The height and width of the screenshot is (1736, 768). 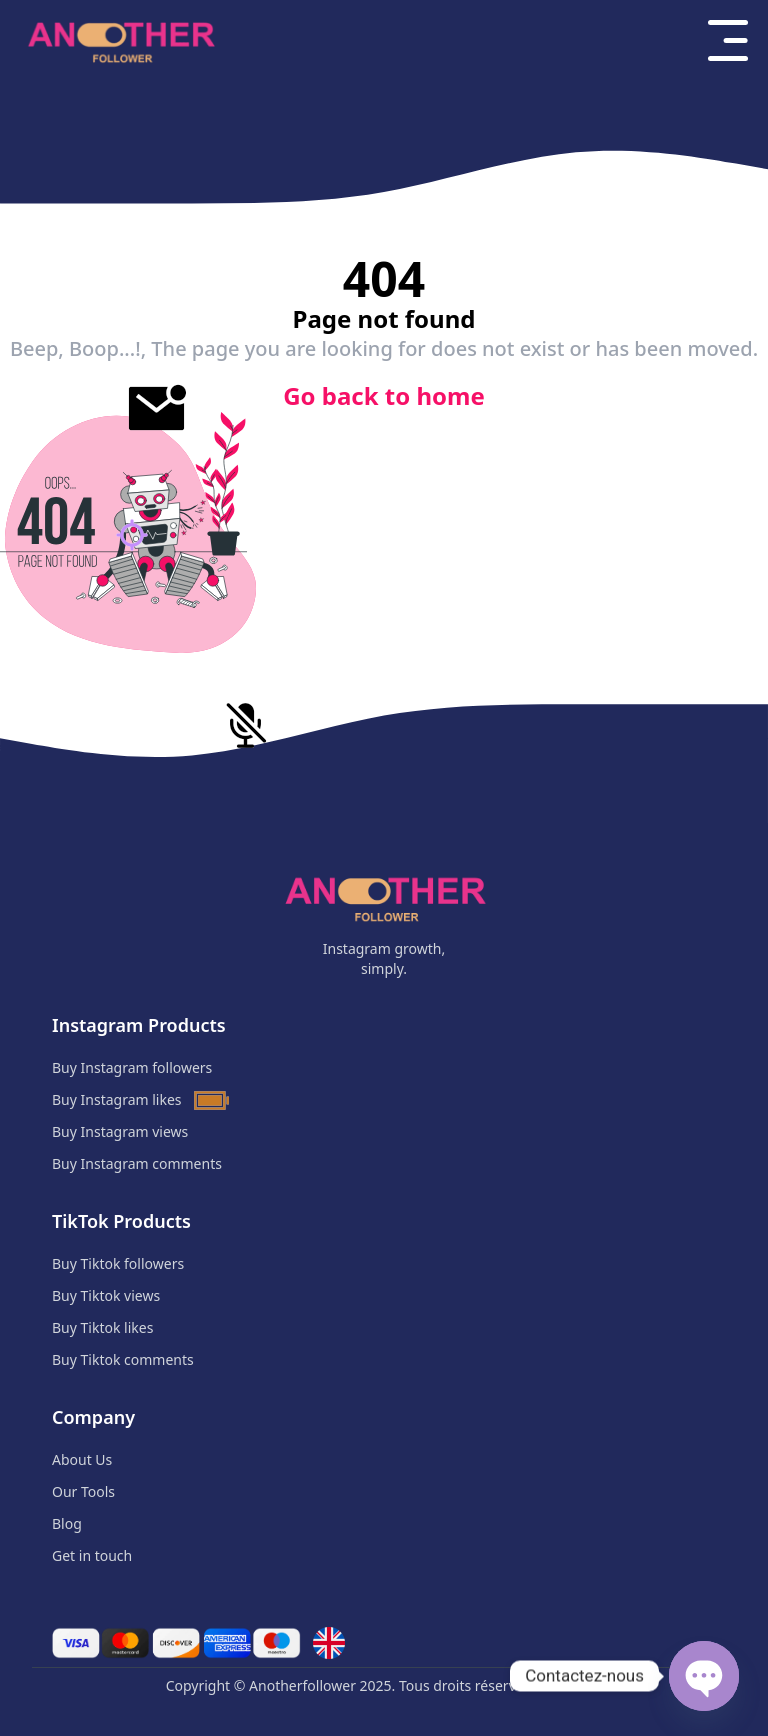 What do you see at coordinates (156, 408) in the screenshot?
I see `indicates unread email in inbox` at bounding box center [156, 408].